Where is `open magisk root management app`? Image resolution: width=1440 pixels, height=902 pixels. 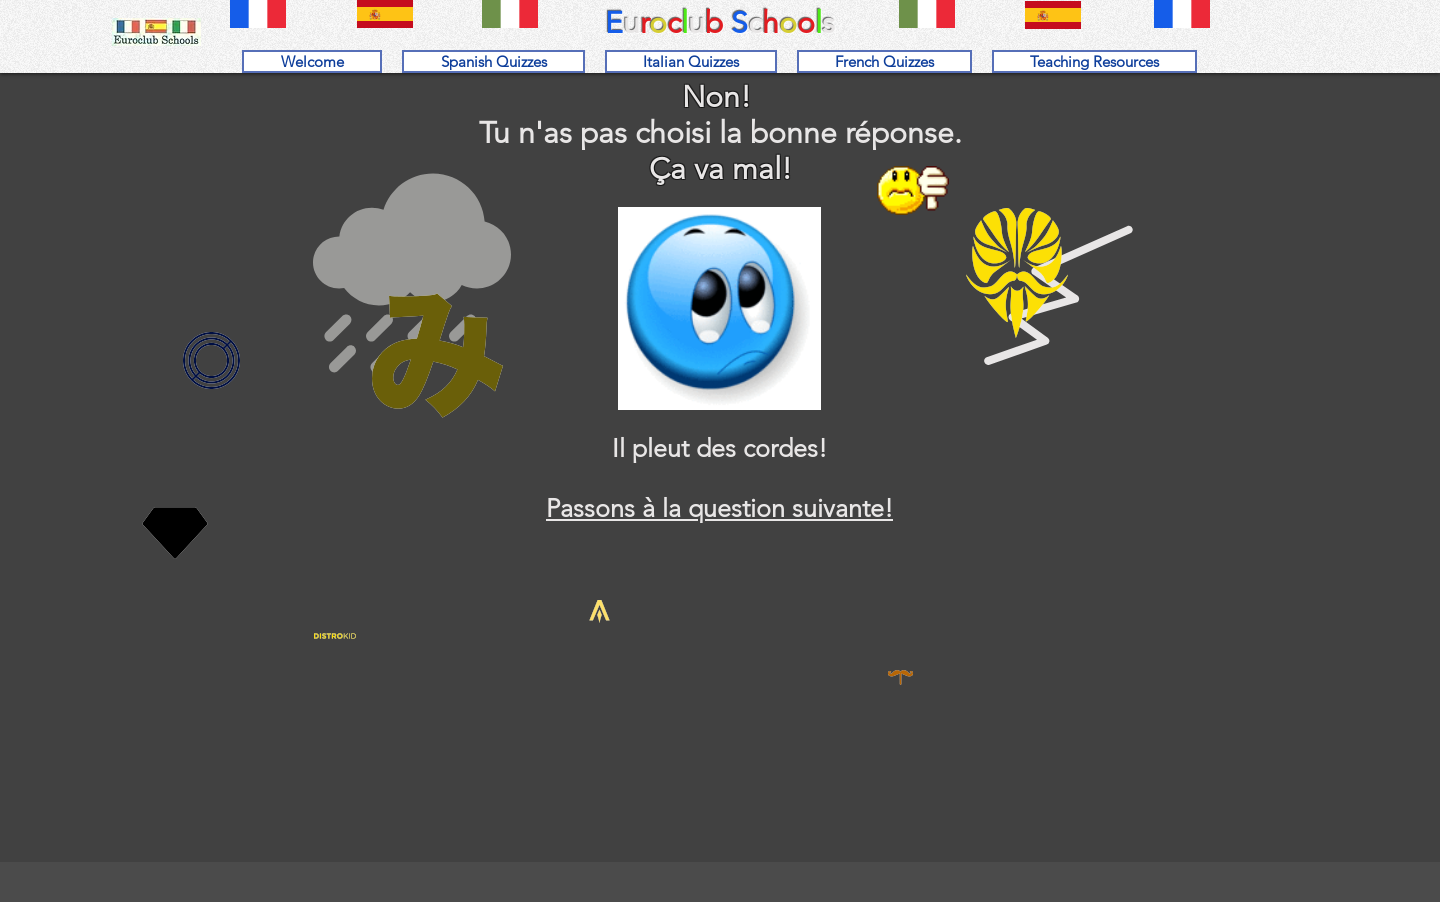
open magisk root management app is located at coordinates (1017, 273).